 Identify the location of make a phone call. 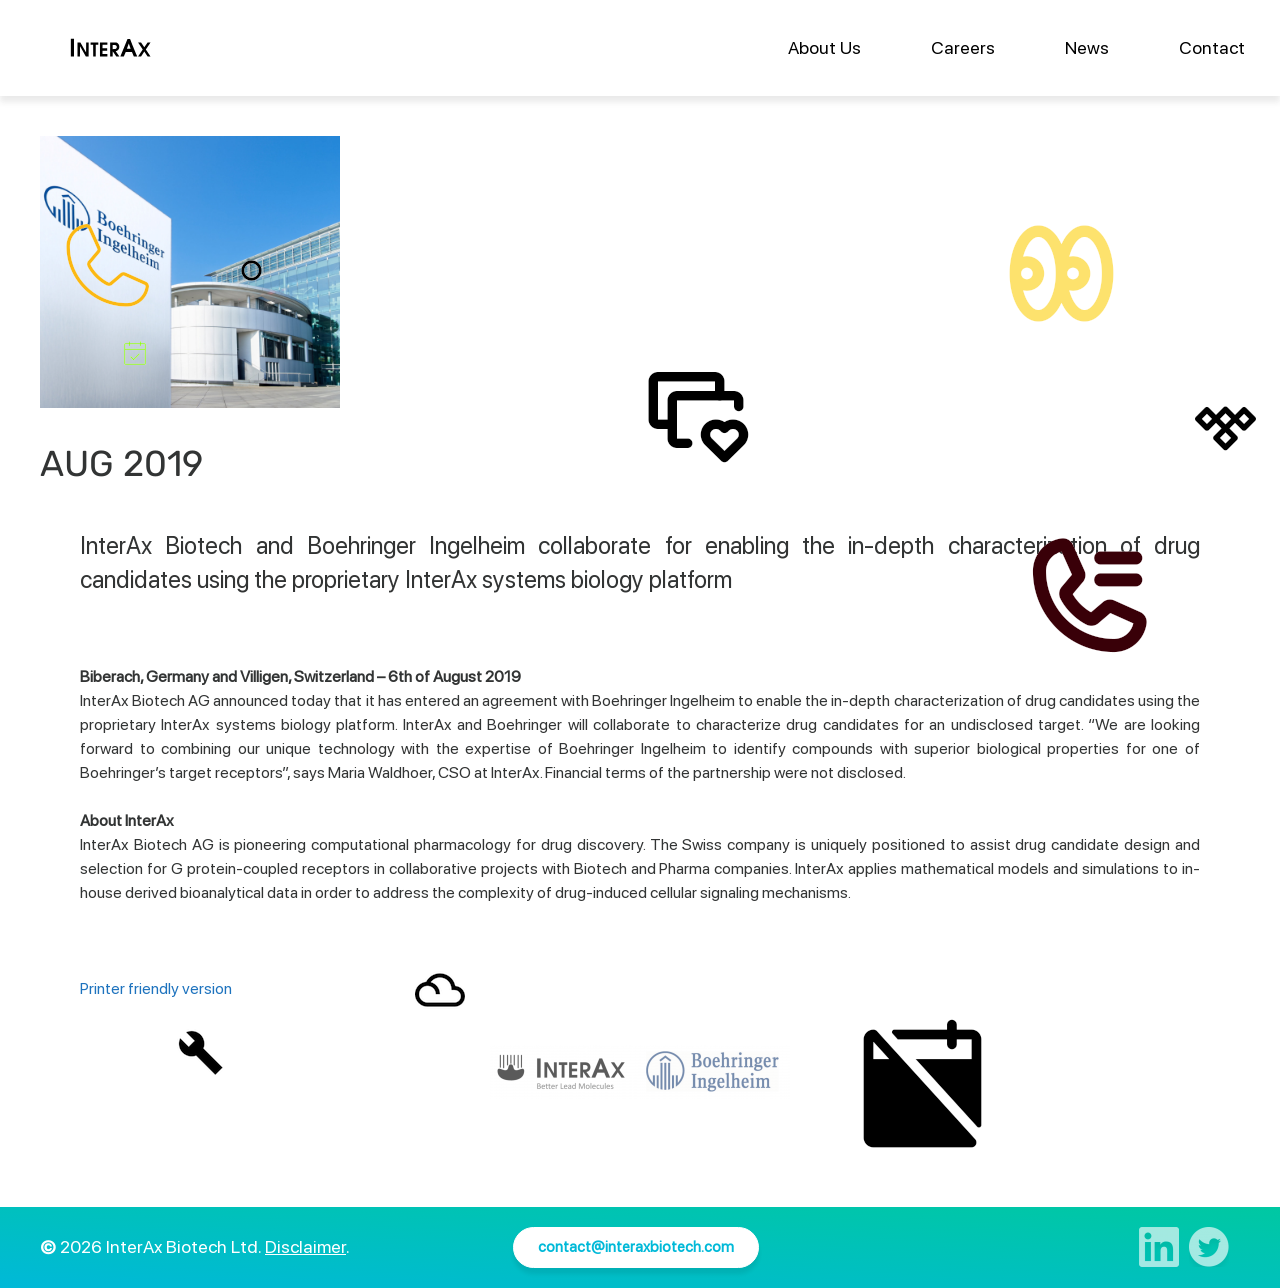
(106, 267).